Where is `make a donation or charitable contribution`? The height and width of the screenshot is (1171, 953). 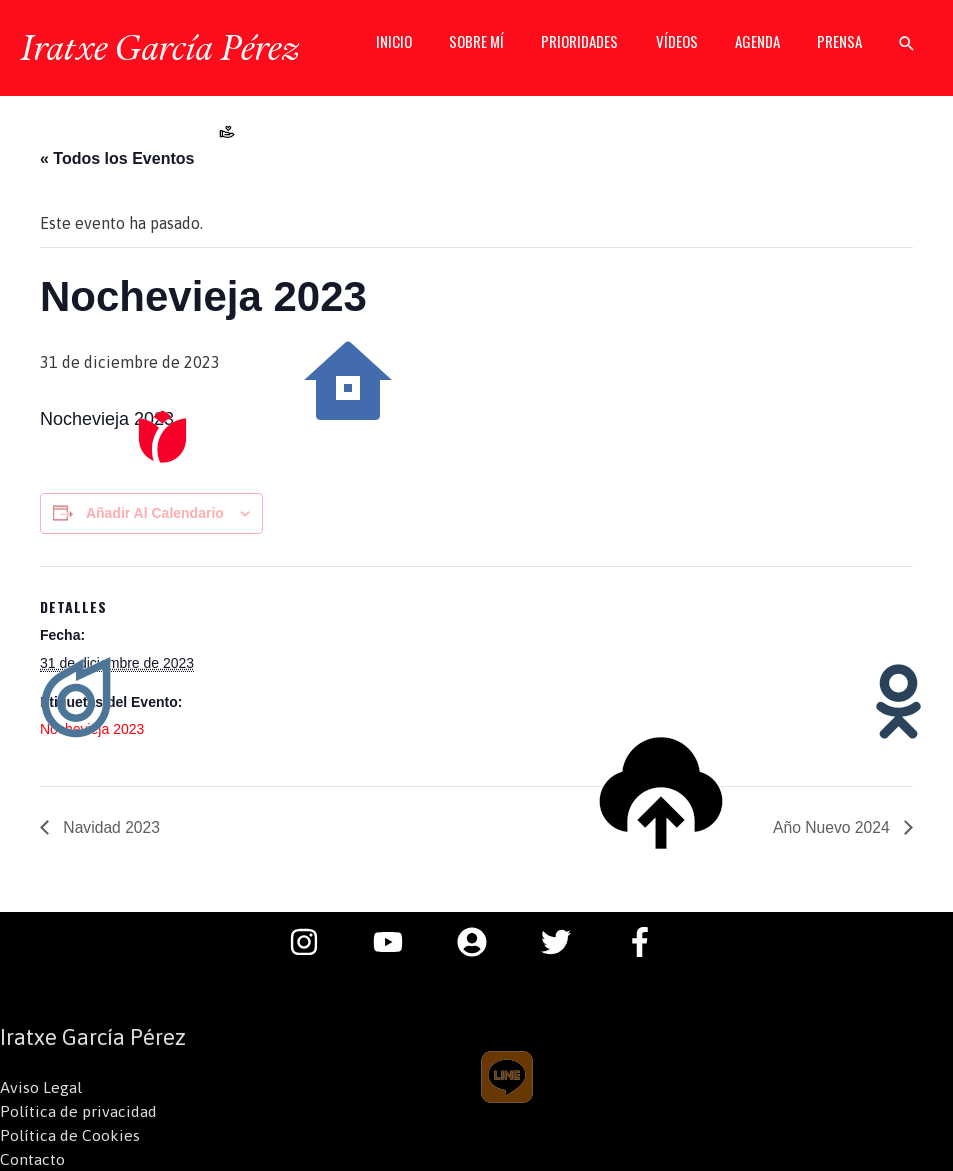
make a donation or charitable contribution is located at coordinates (227, 132).